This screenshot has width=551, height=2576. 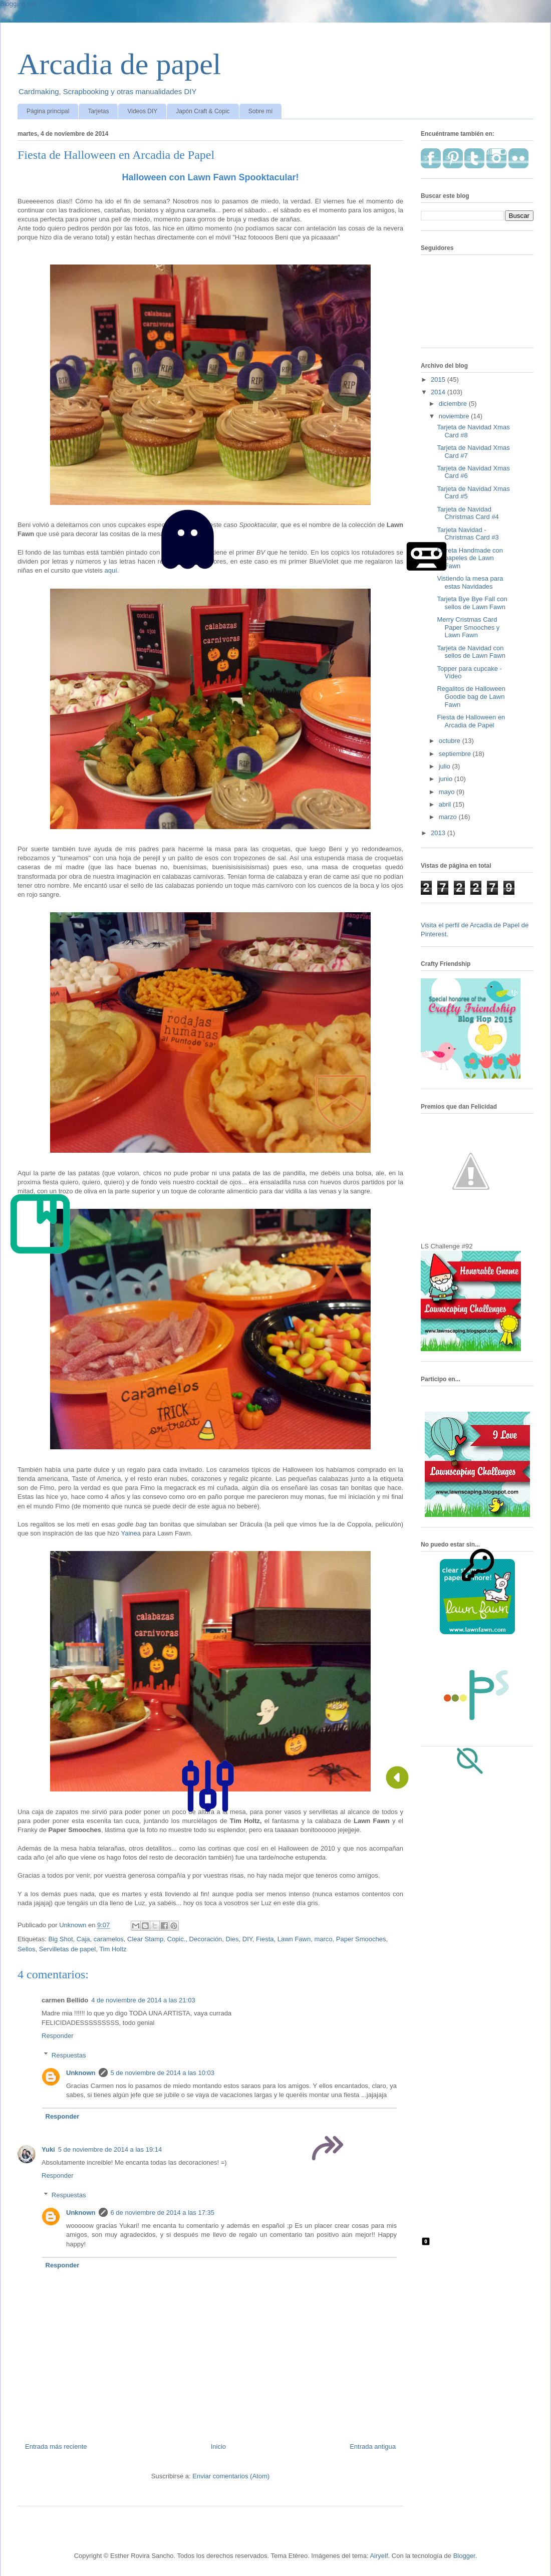 What do you see at coordinates (397, 1777) in the screenshot?
I see `go back to the previous screen` at bounding box center [397, 1777].